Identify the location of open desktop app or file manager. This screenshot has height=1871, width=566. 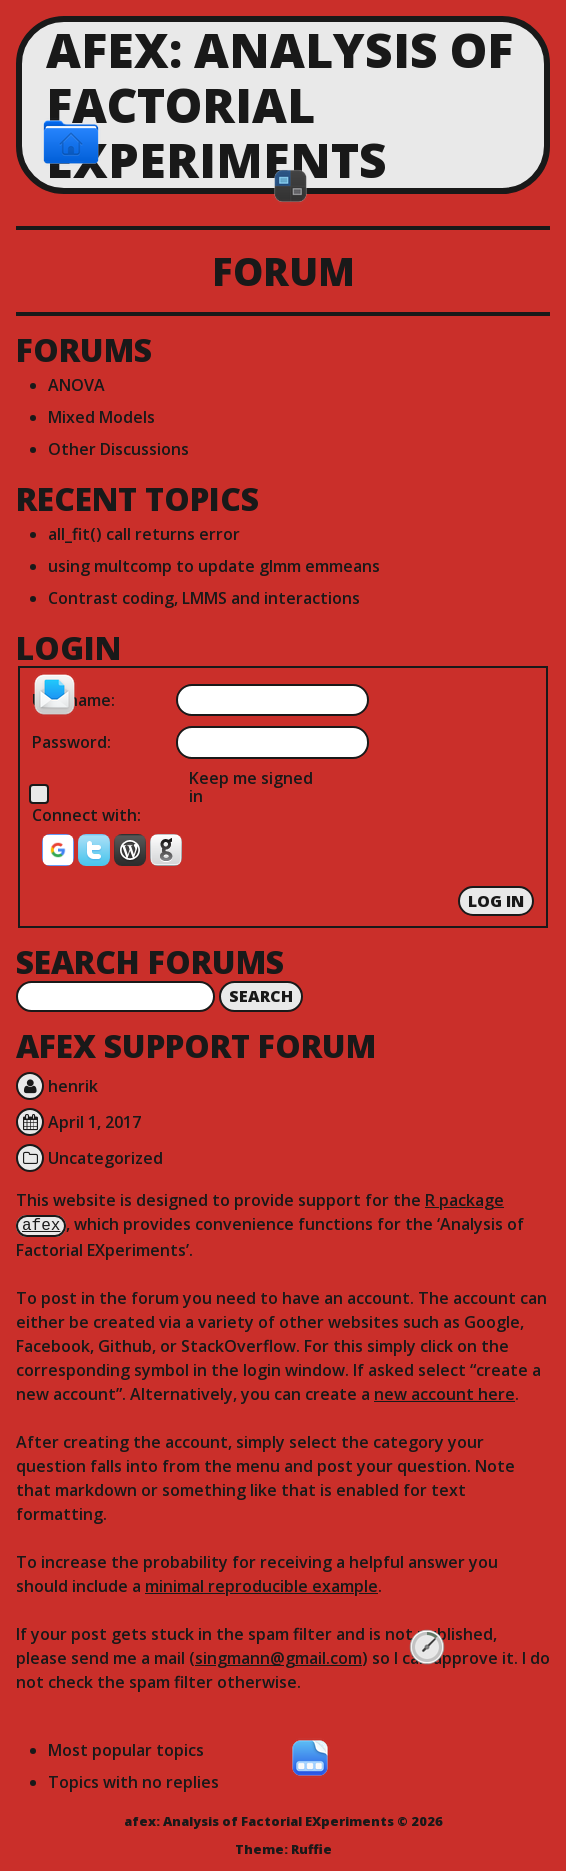
(310, 1758).